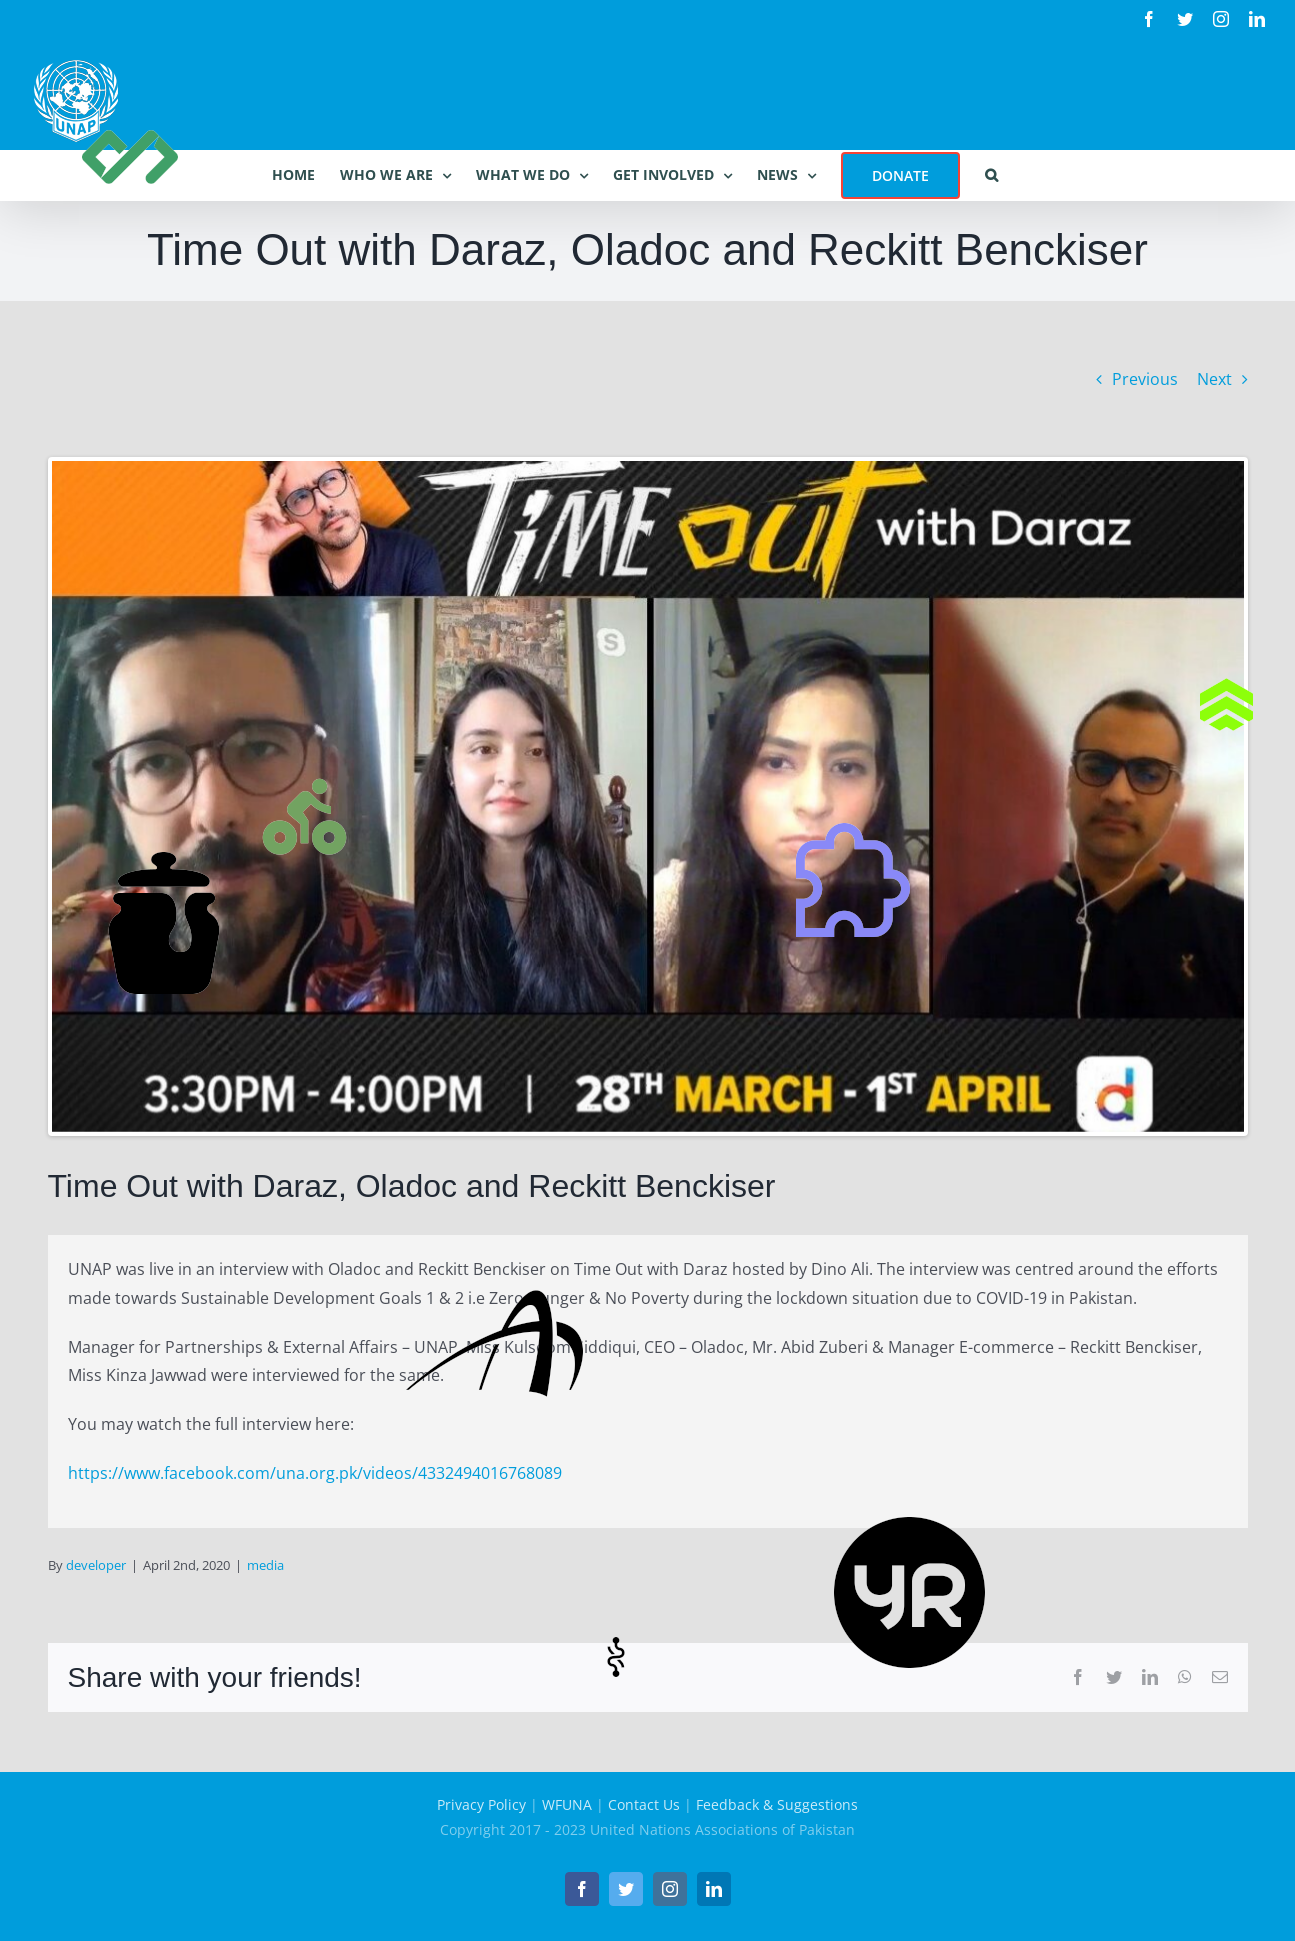  Describe the element at coordinates (909, 1592) in the screenshot. I see `open the Yr weather app` at that location.